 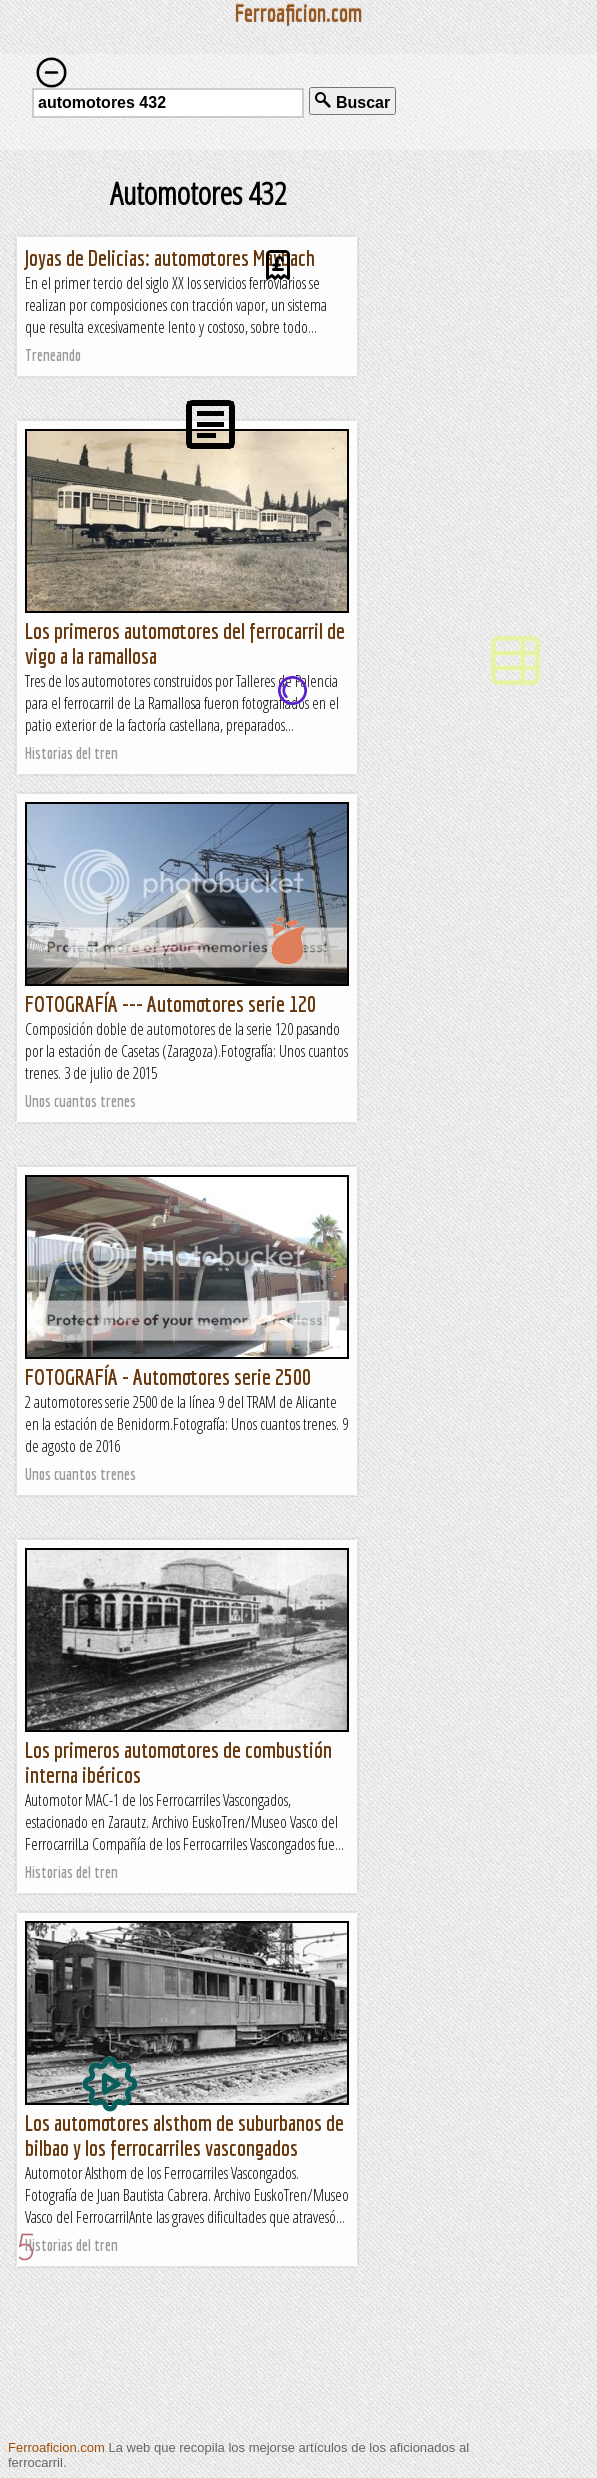 I want to click on access table settings or configuration options, so click(x=515, y=660).